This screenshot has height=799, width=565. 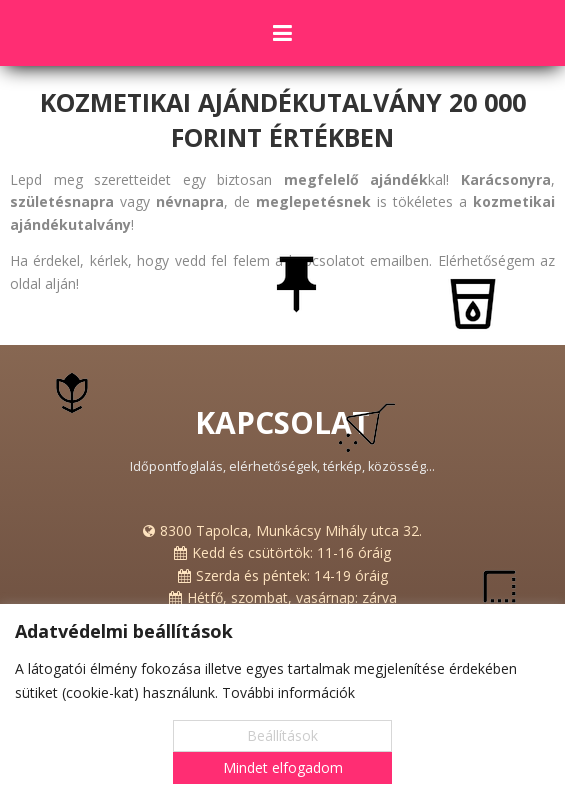 I want to click on shower or bathroom amenity indicator, so click(x=366, y=425).